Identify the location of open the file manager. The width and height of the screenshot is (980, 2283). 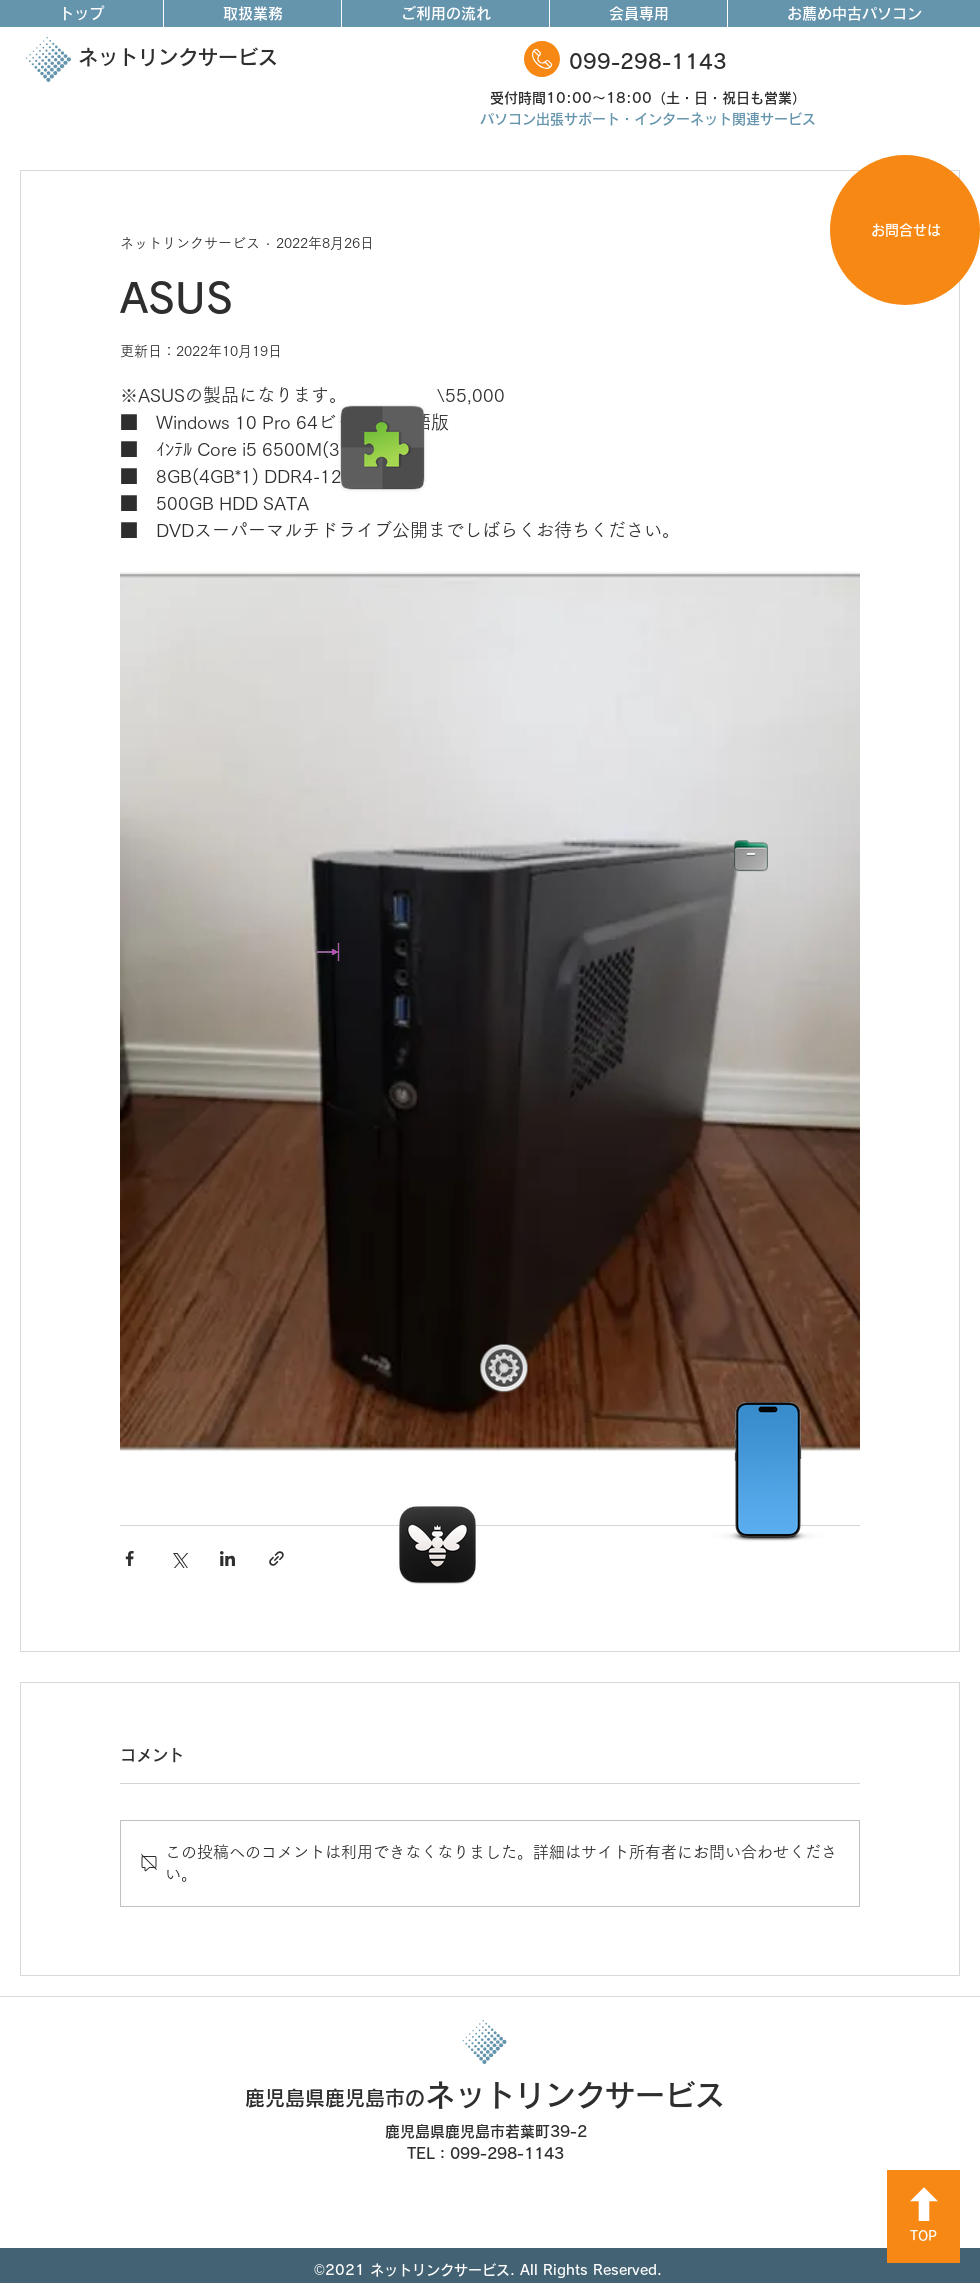
(751, 855).